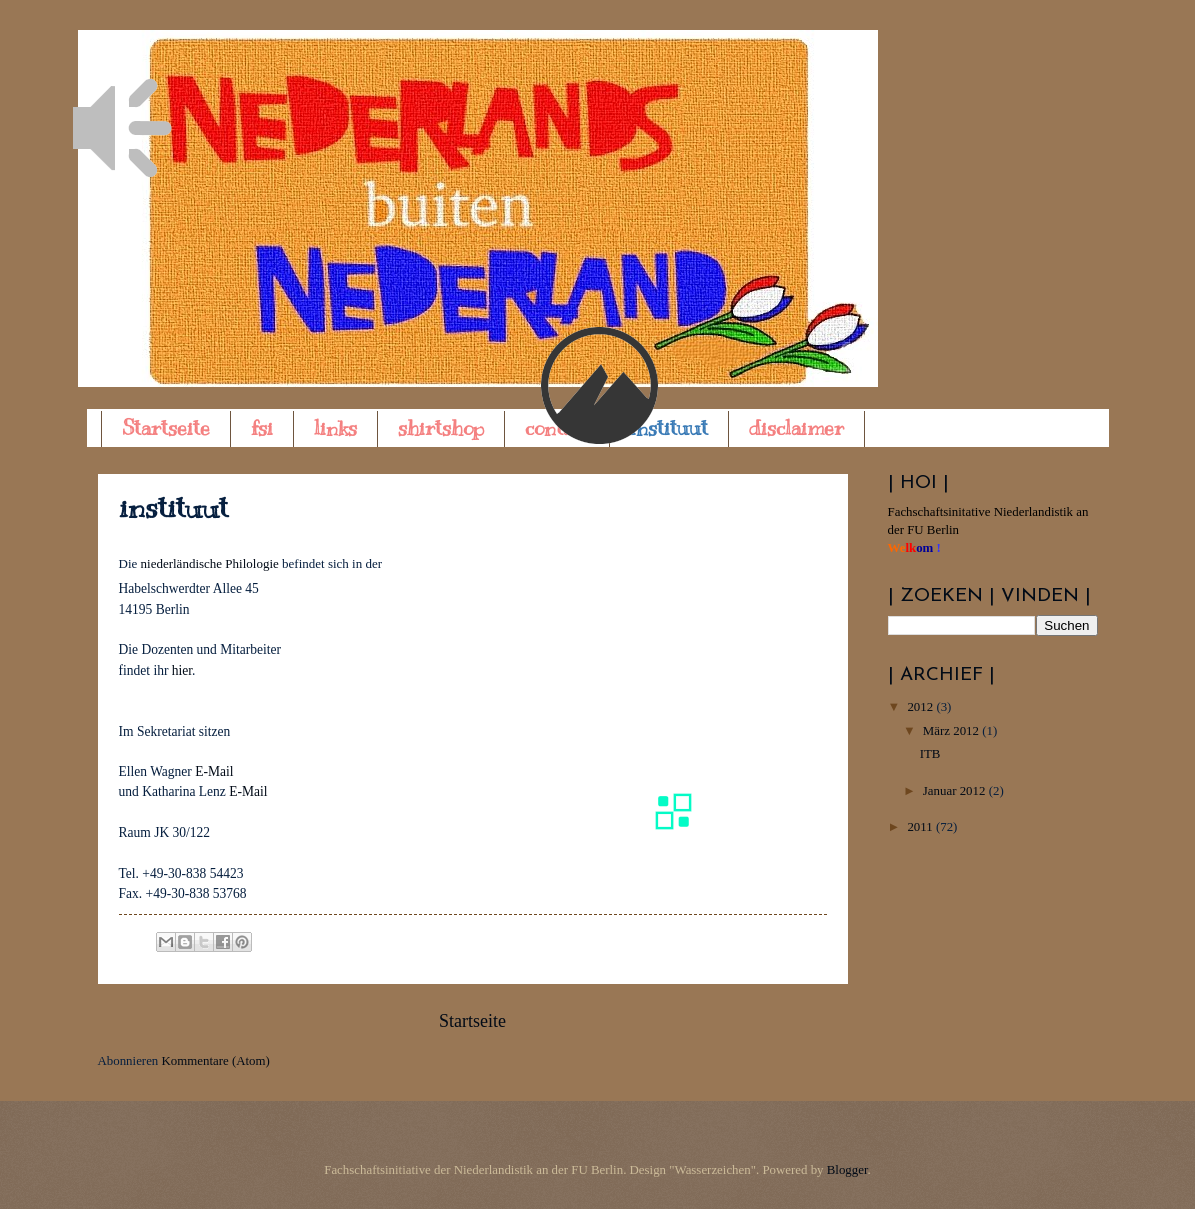 The width and height of the screenshot is (1195, 1209). Describe the element at coordinates (599, 385) in the screenshot. I see `launch cinnamon desktop environment` at that location.